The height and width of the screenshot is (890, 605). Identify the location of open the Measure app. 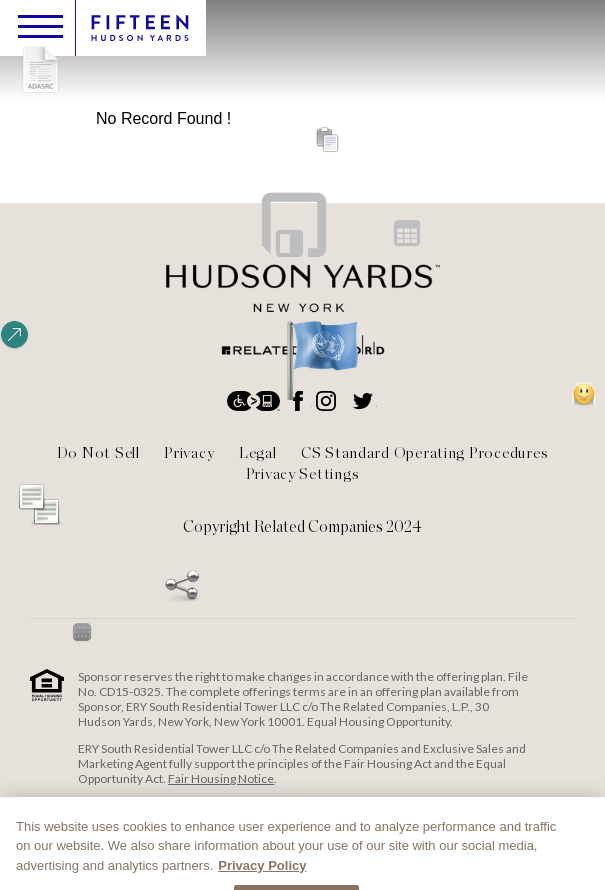
(82, 632).